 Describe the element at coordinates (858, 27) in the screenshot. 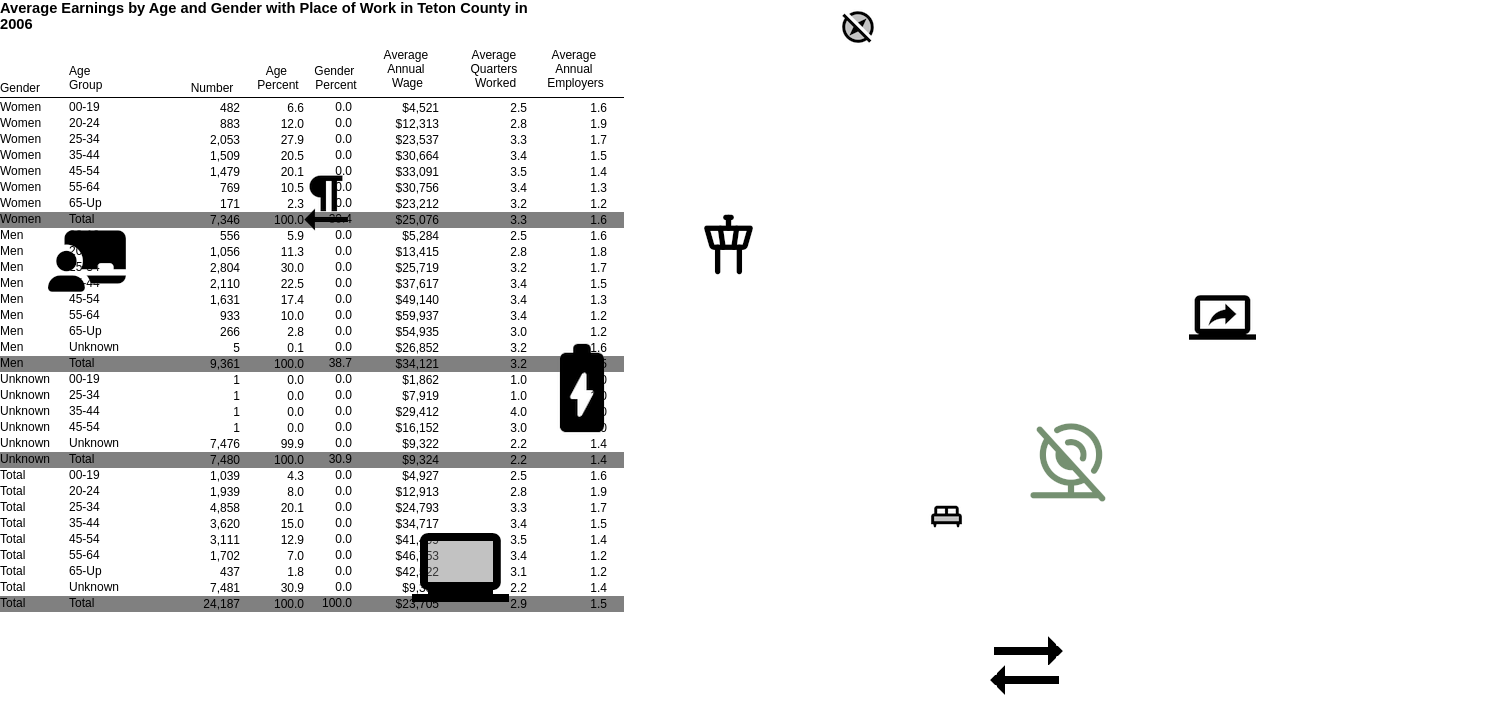

I see `disable compass or navigation mode` at that location.